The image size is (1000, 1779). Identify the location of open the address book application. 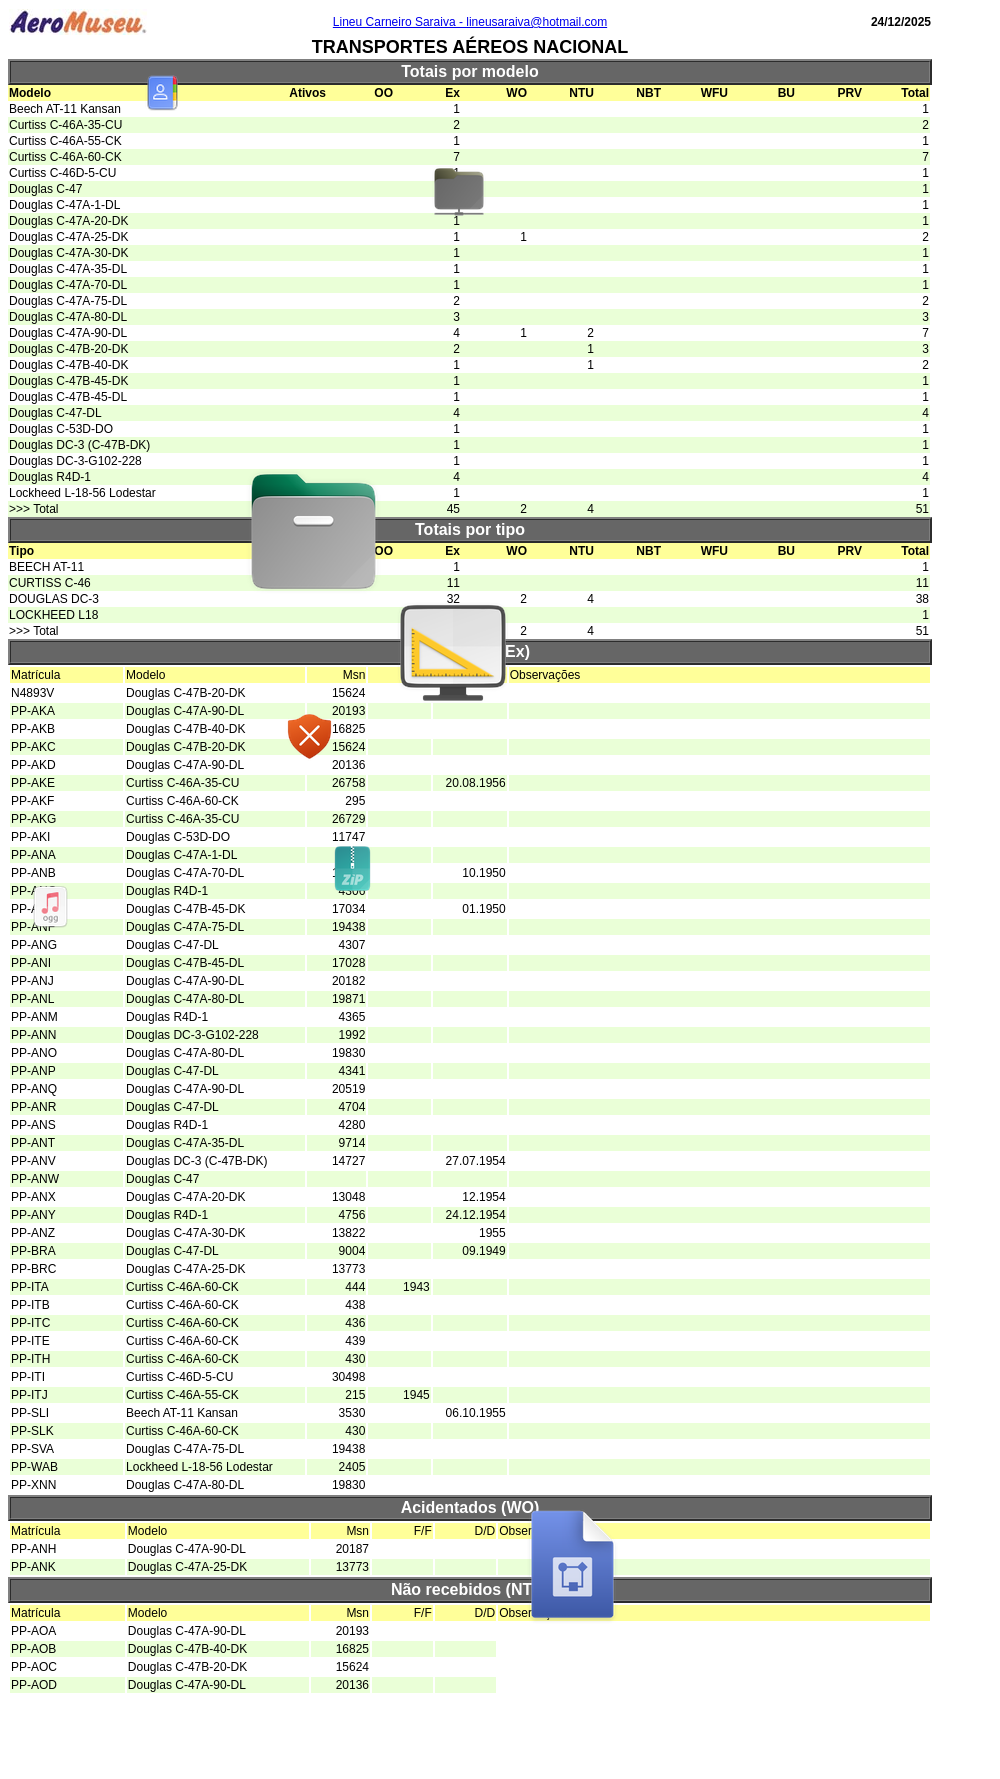
(162, 92).